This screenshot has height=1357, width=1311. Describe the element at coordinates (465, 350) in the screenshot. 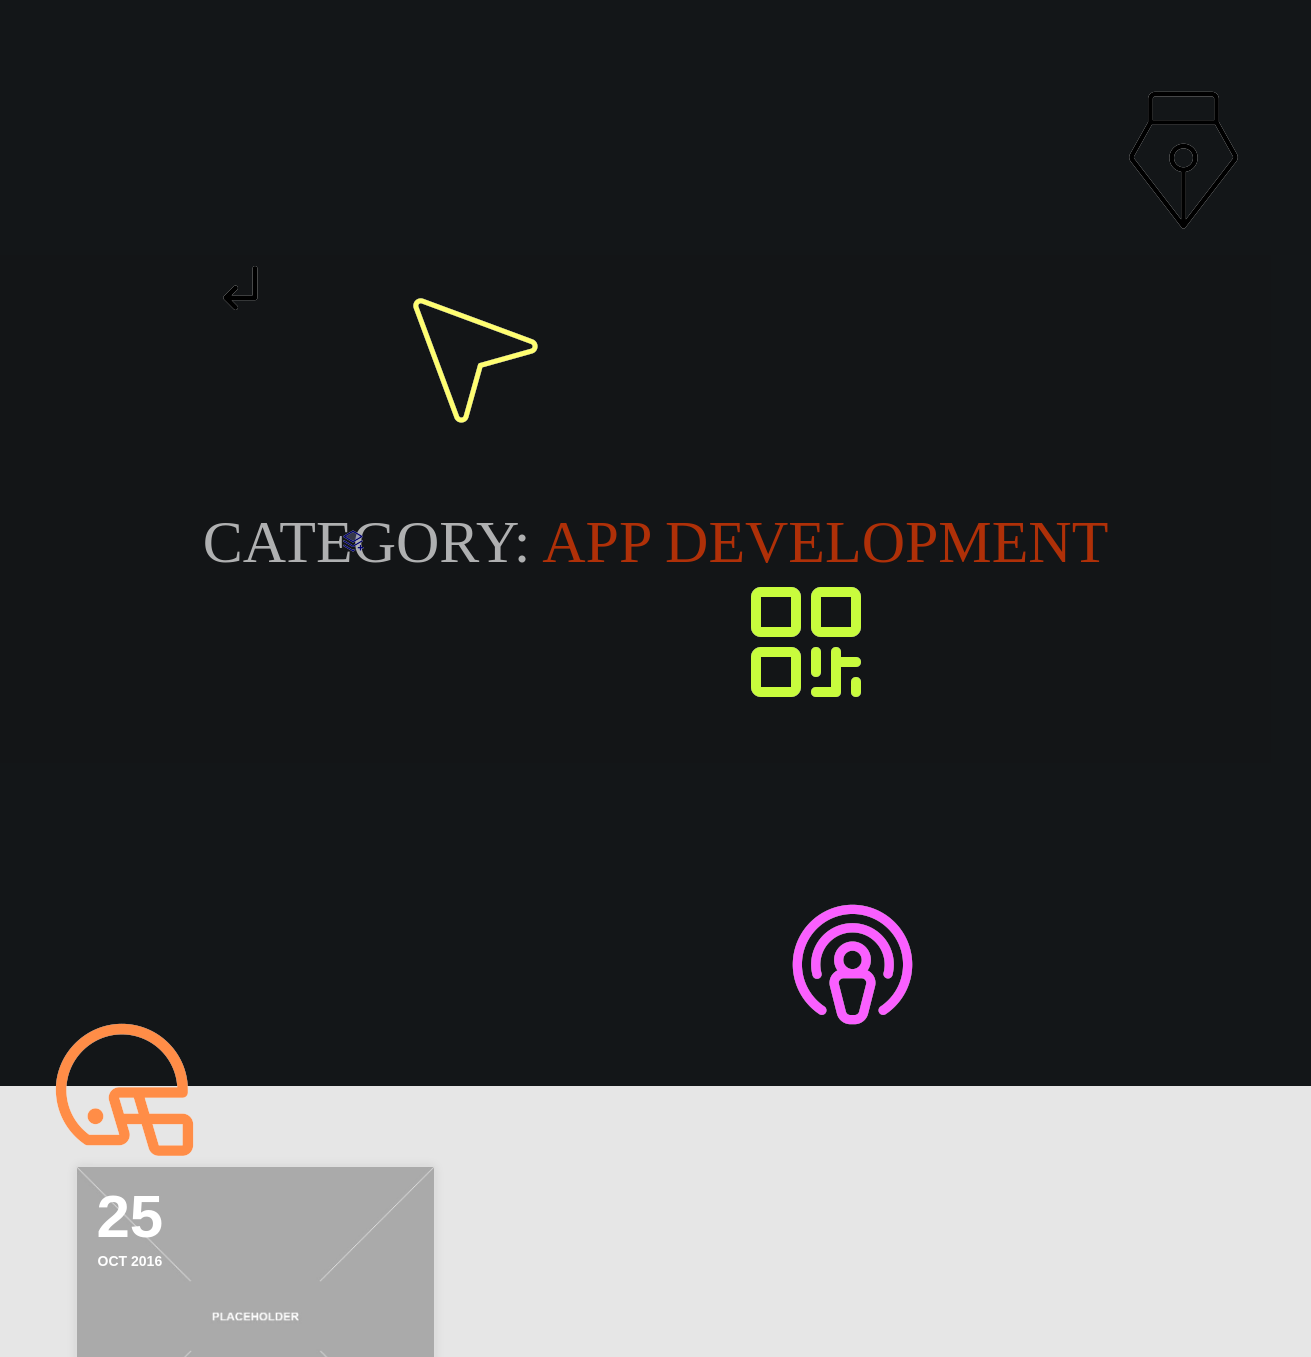

I see `tap to get directions to a destination` at that location.